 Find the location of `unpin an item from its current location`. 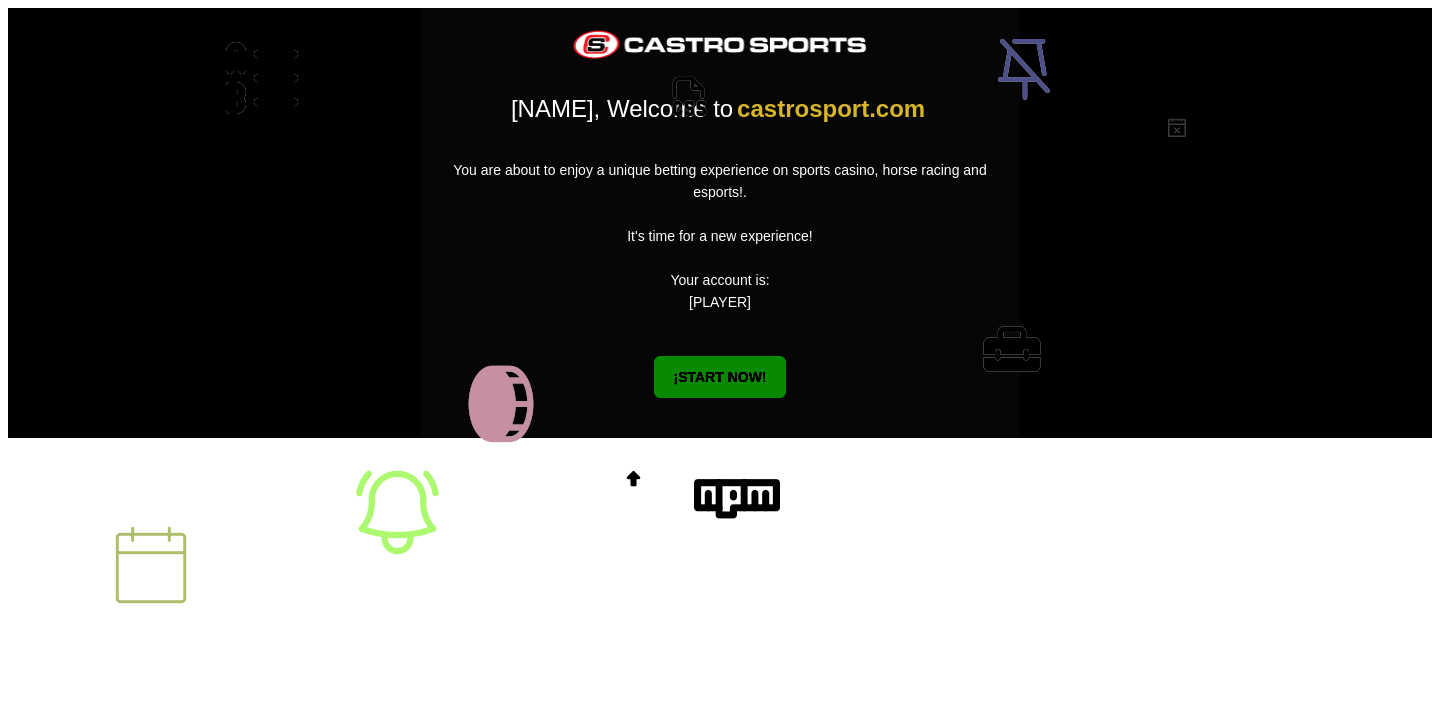

unpin an item from its current location is located at coordinates (1025, 66).